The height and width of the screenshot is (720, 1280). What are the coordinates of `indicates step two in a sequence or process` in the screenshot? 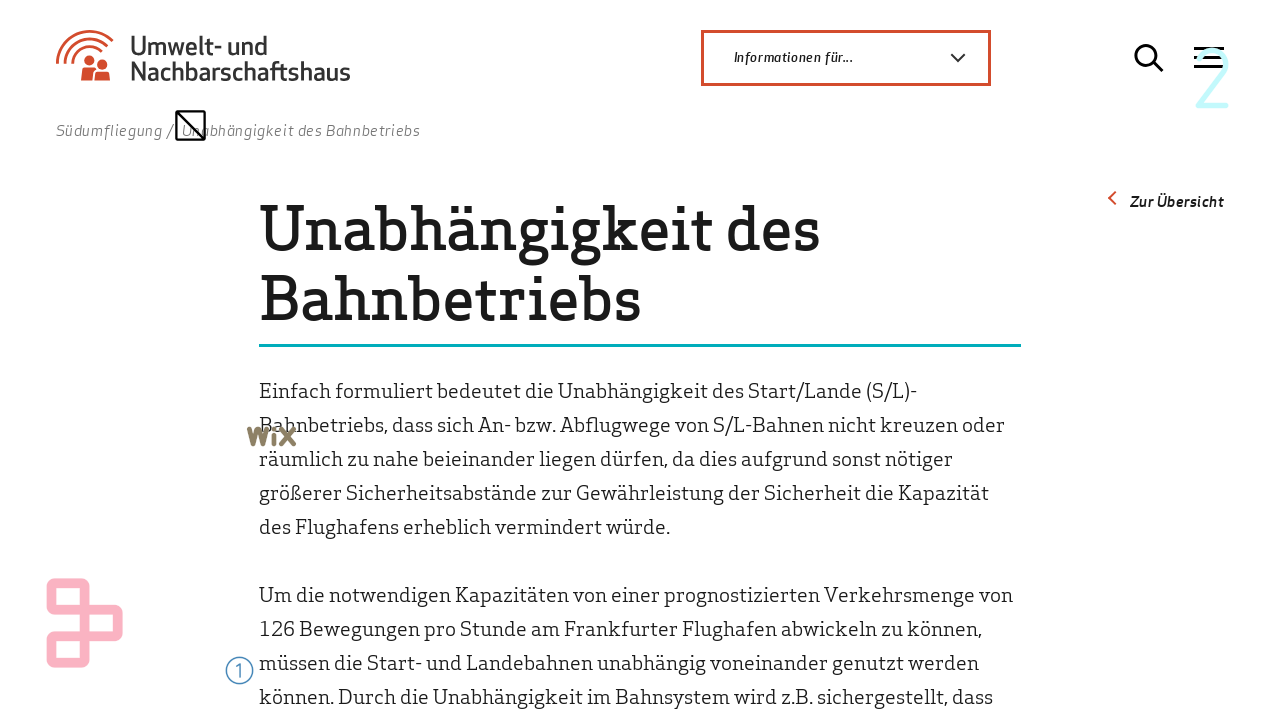 It's located at (1212, 78).